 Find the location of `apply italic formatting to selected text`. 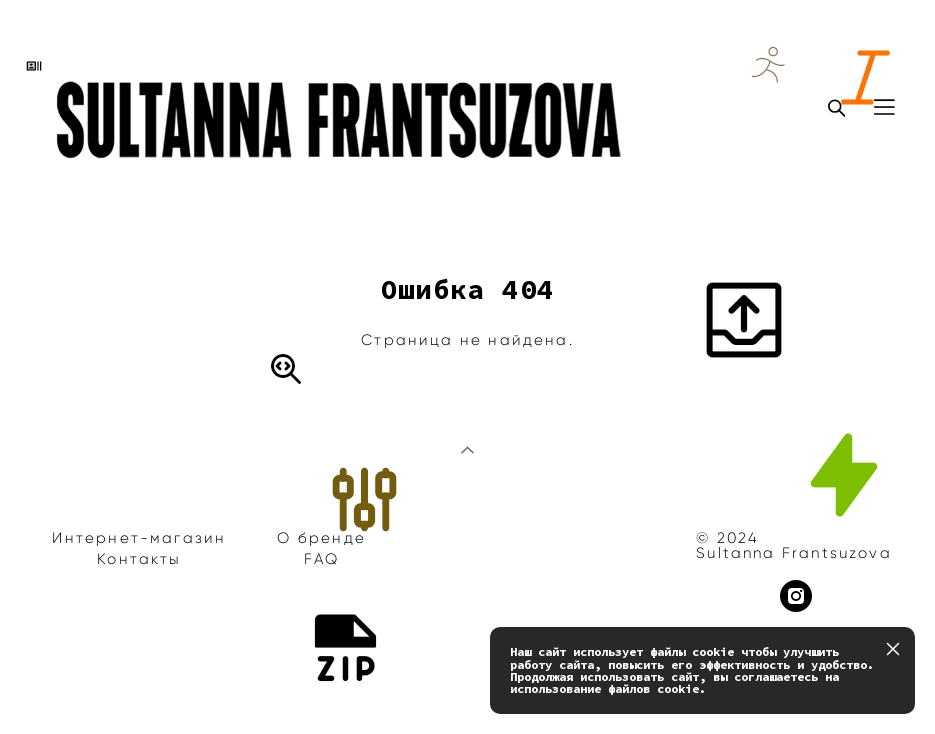

apply italic formatting to selected text is located at coordinates (865, 77).